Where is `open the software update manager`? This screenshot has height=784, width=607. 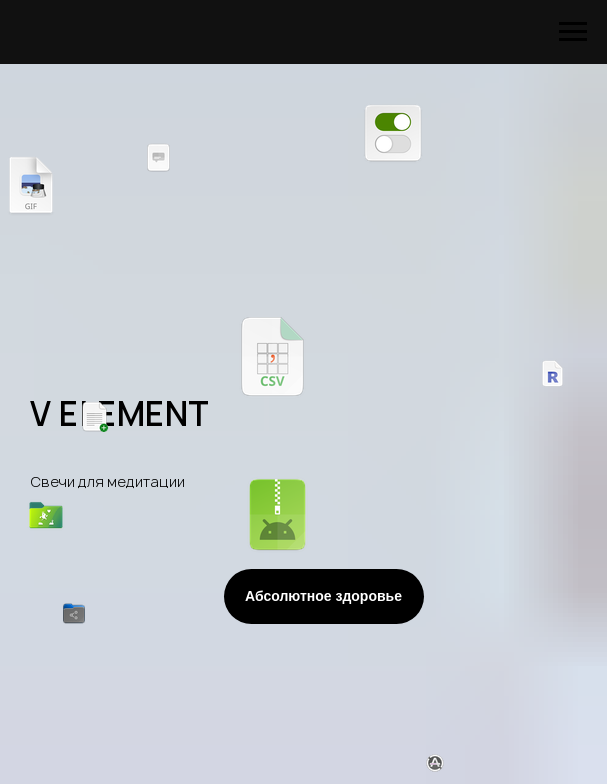
open the software update manager is located at coordinates (435, 763).